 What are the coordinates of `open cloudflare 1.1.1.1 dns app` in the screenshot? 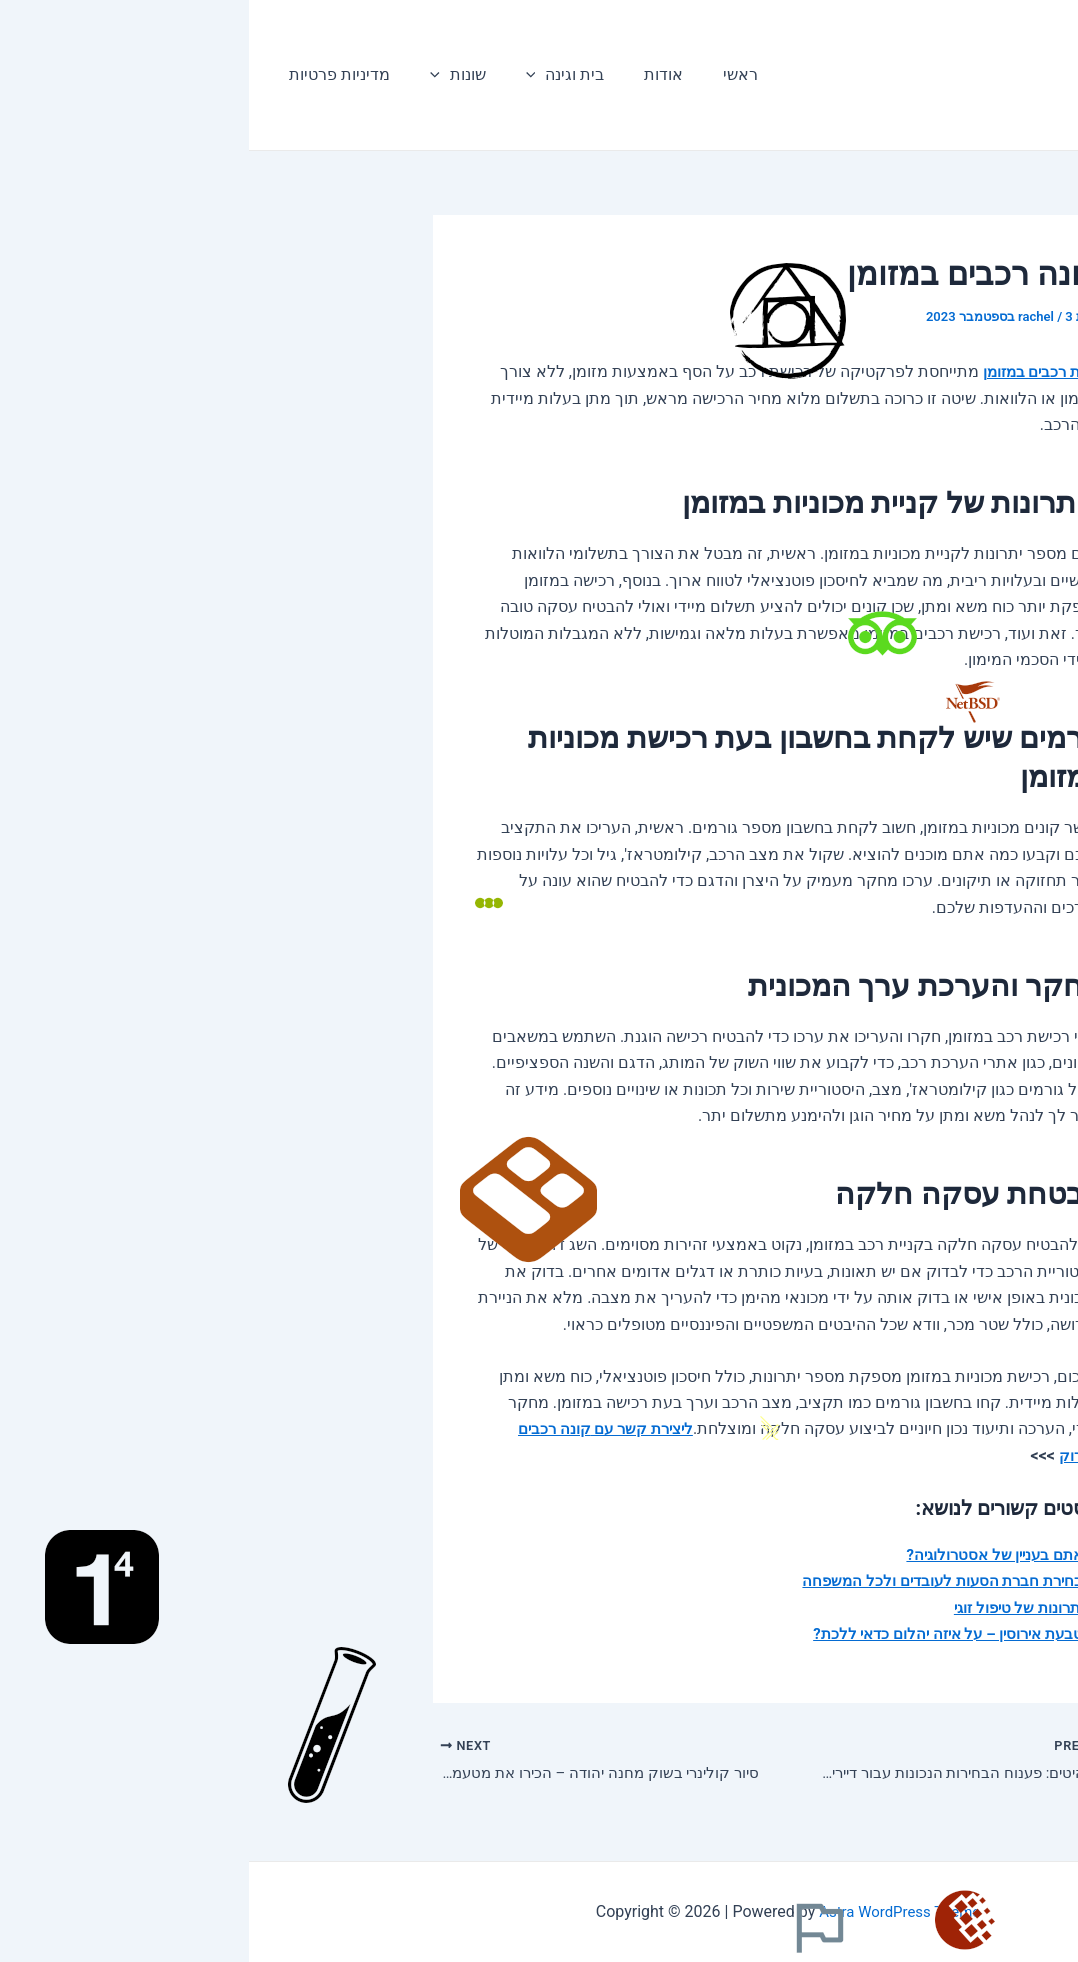 It's located at (102, 1587).